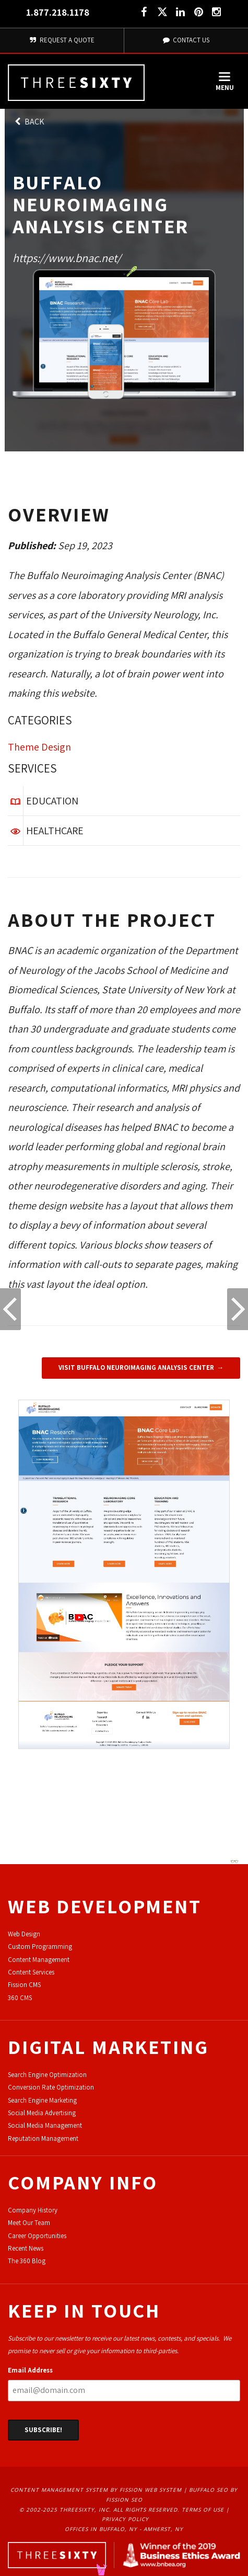 This screenshot has width=248, height=2576. Describe the element at coordinates (234, 1862) in the screenshot. I see `toggle cool or casual style for avatar` at that location.